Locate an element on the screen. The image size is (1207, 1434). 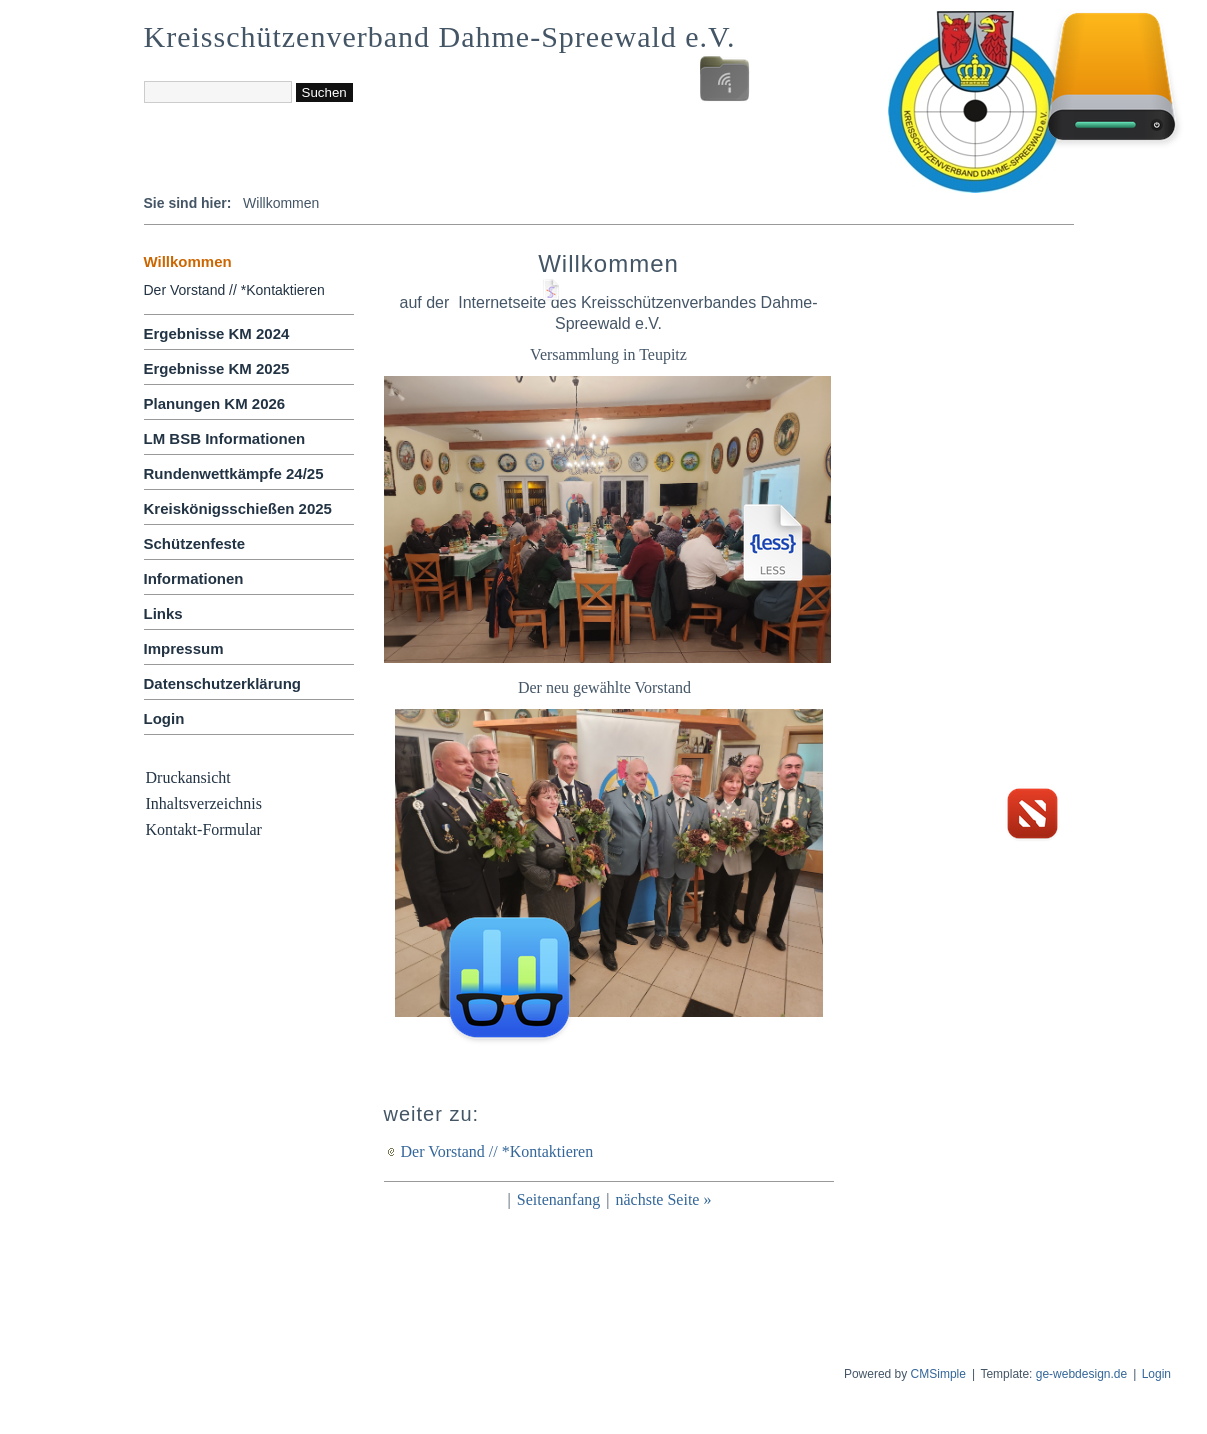
open geekbench to benchmark device performance is located at coordinates (509, 977).